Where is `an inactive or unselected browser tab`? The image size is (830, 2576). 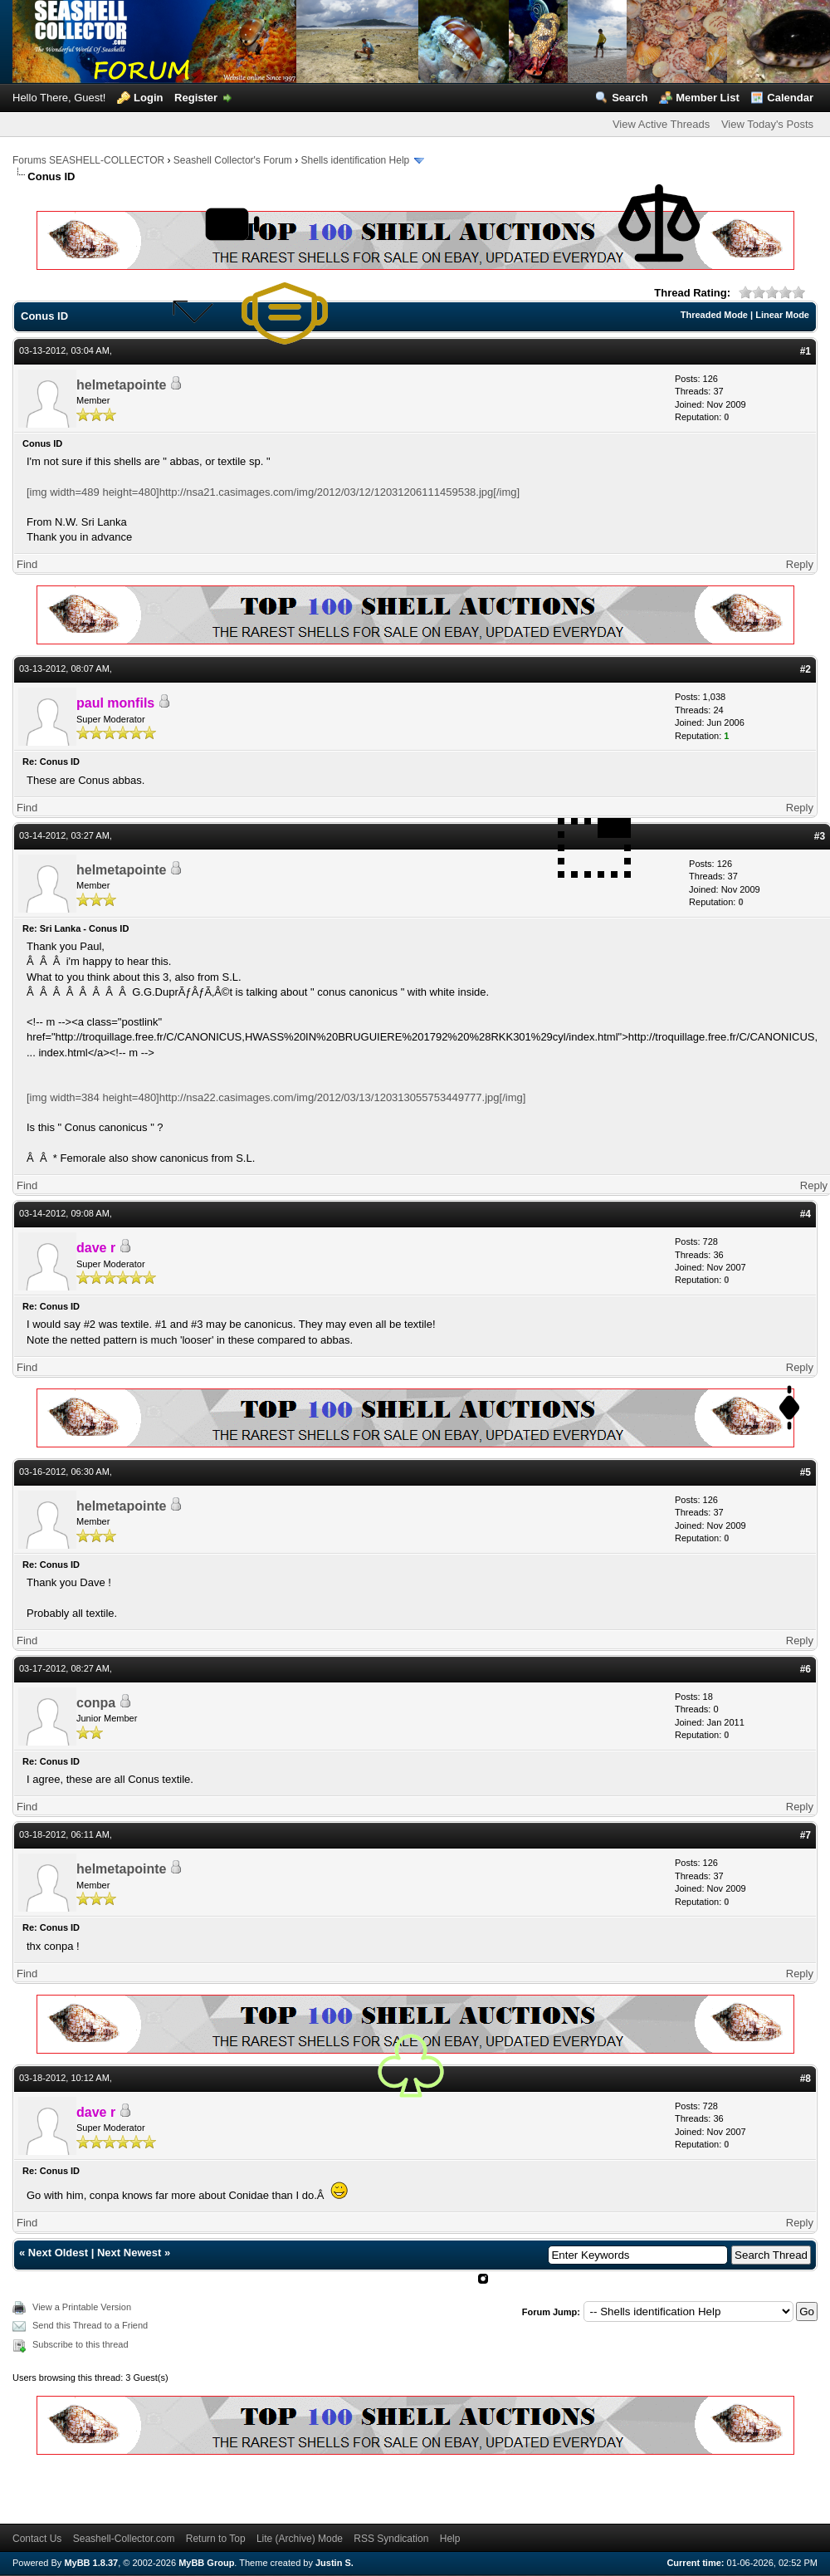
an inactive or unselected browser tab is located at coordinates (594, 848).